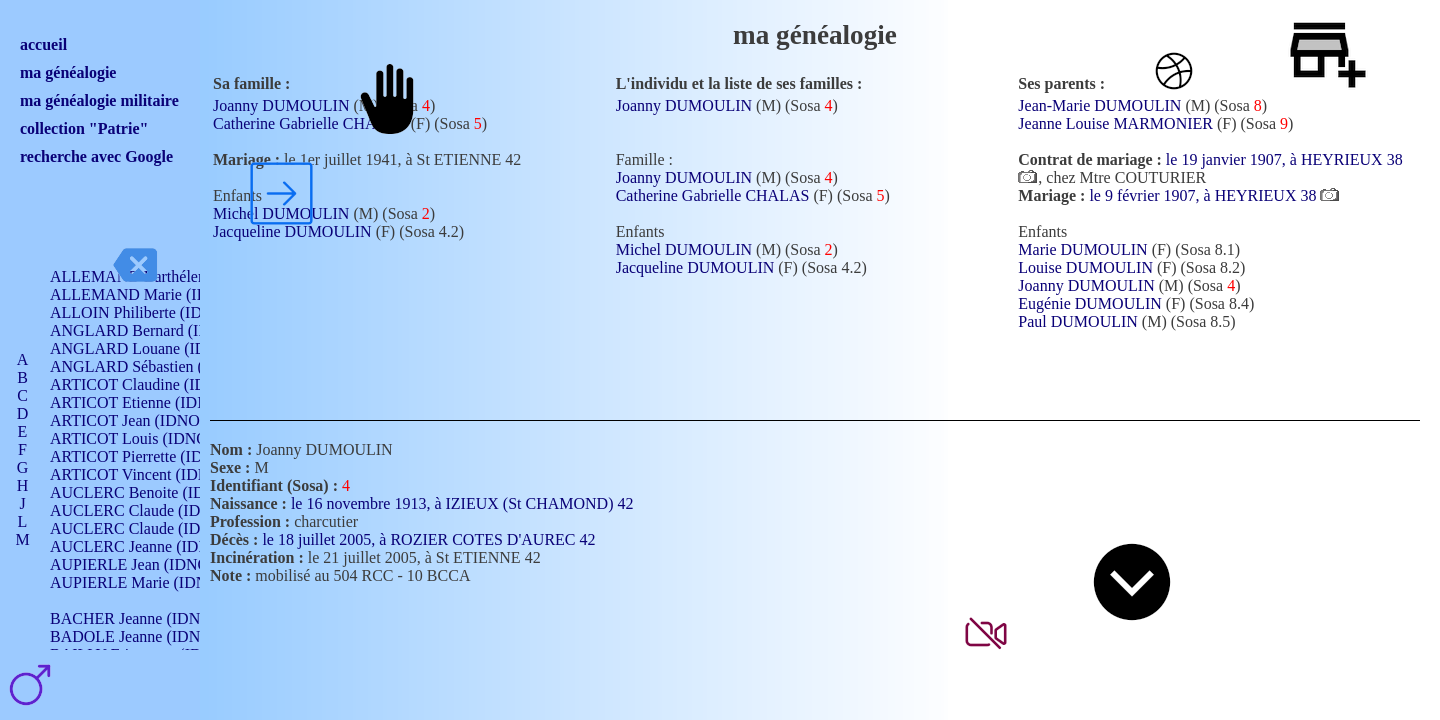  Describe the element at coordinates (387, 99) in the screenshot. I see `stop or halt an action` at that location.